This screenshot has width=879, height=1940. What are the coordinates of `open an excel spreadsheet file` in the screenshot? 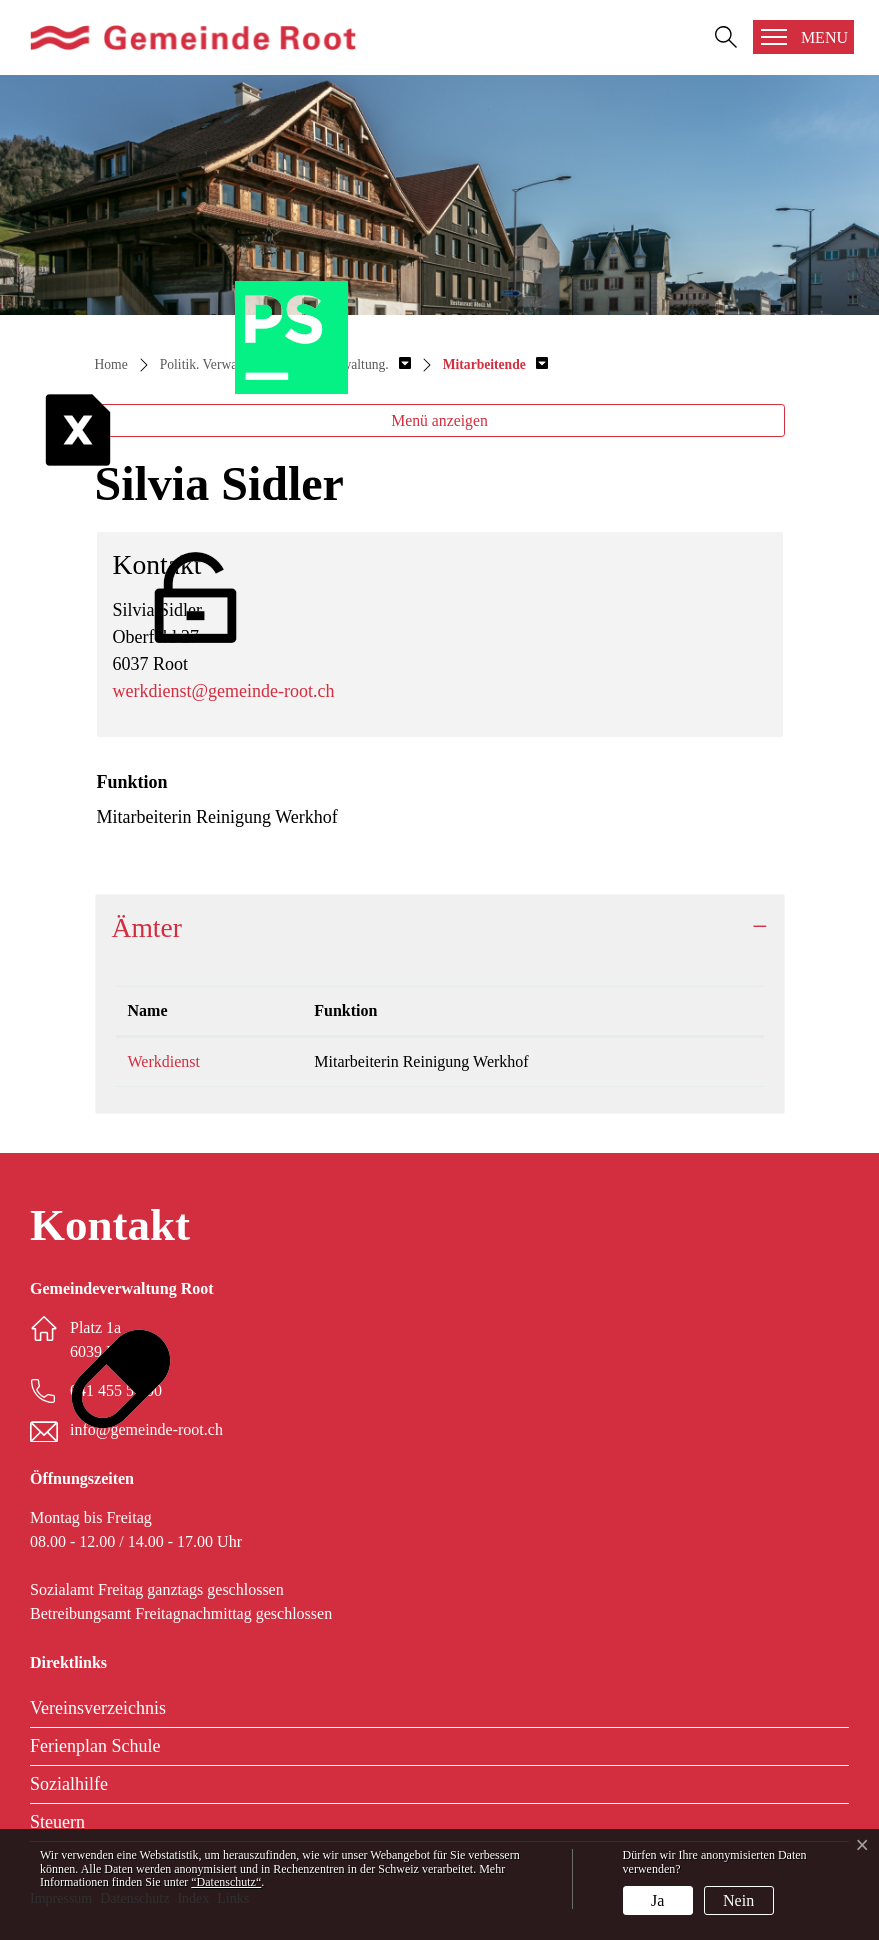 It's located at (78, 430).